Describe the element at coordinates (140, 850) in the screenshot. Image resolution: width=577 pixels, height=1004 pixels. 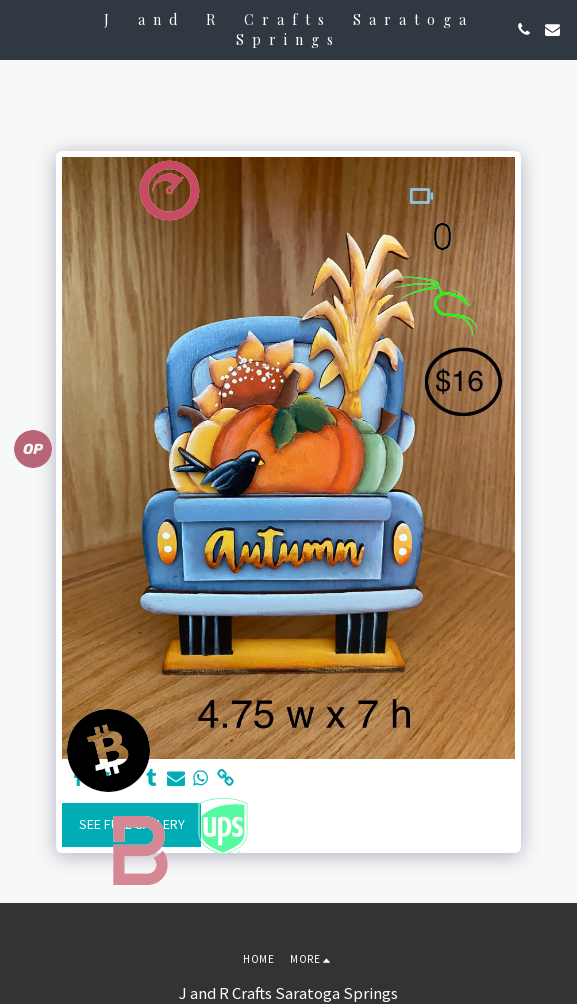
I see `brenntag company logo` at that location.